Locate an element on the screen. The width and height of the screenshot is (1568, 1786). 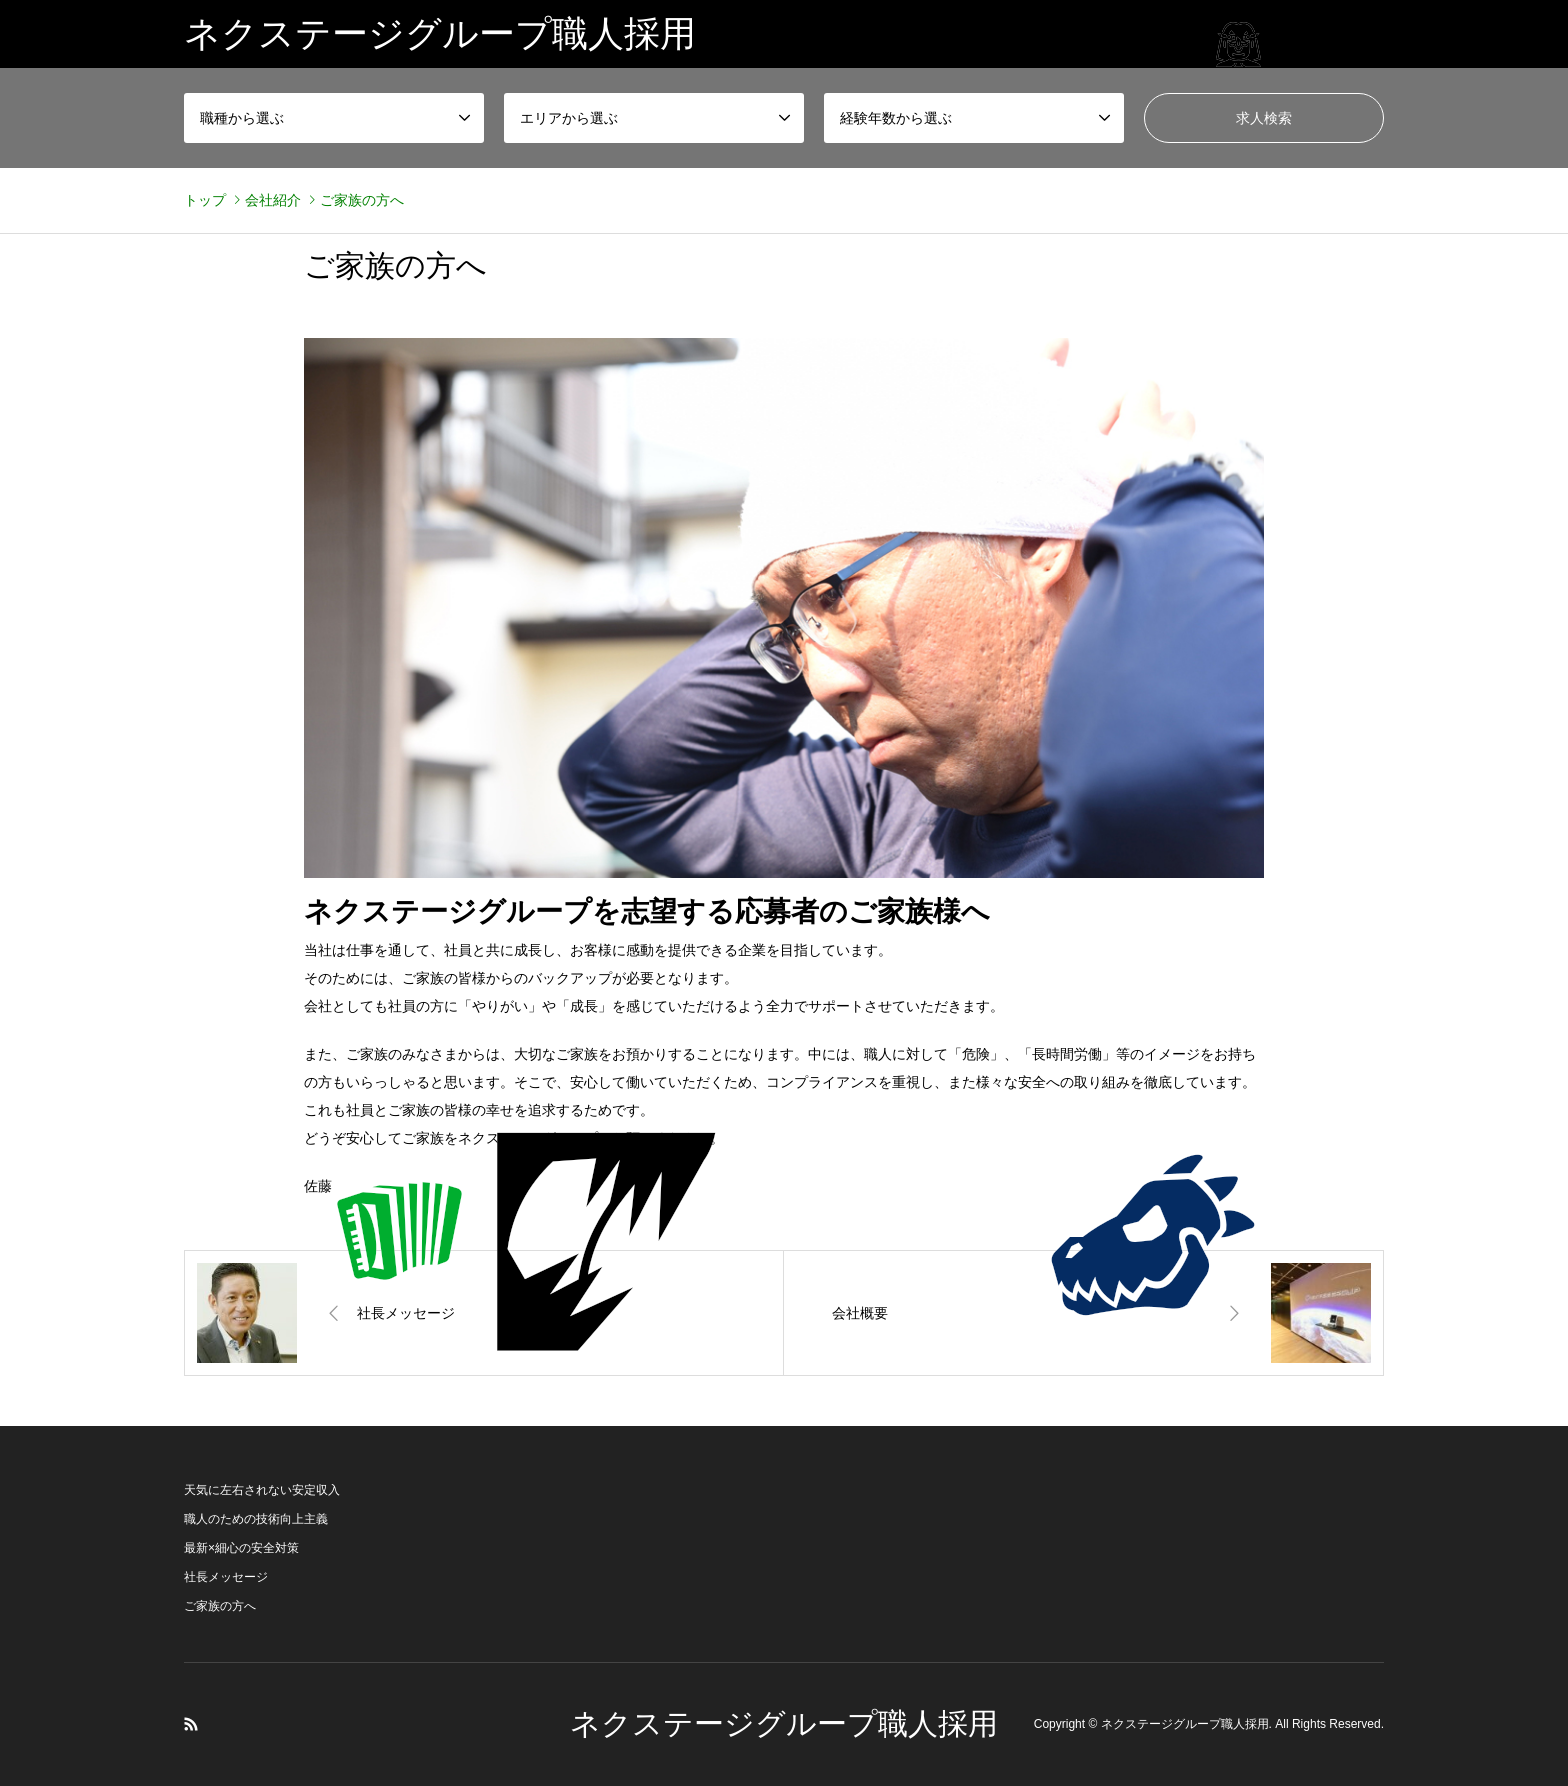
select ent or tree creature character is located at coordinates (606, 1242).